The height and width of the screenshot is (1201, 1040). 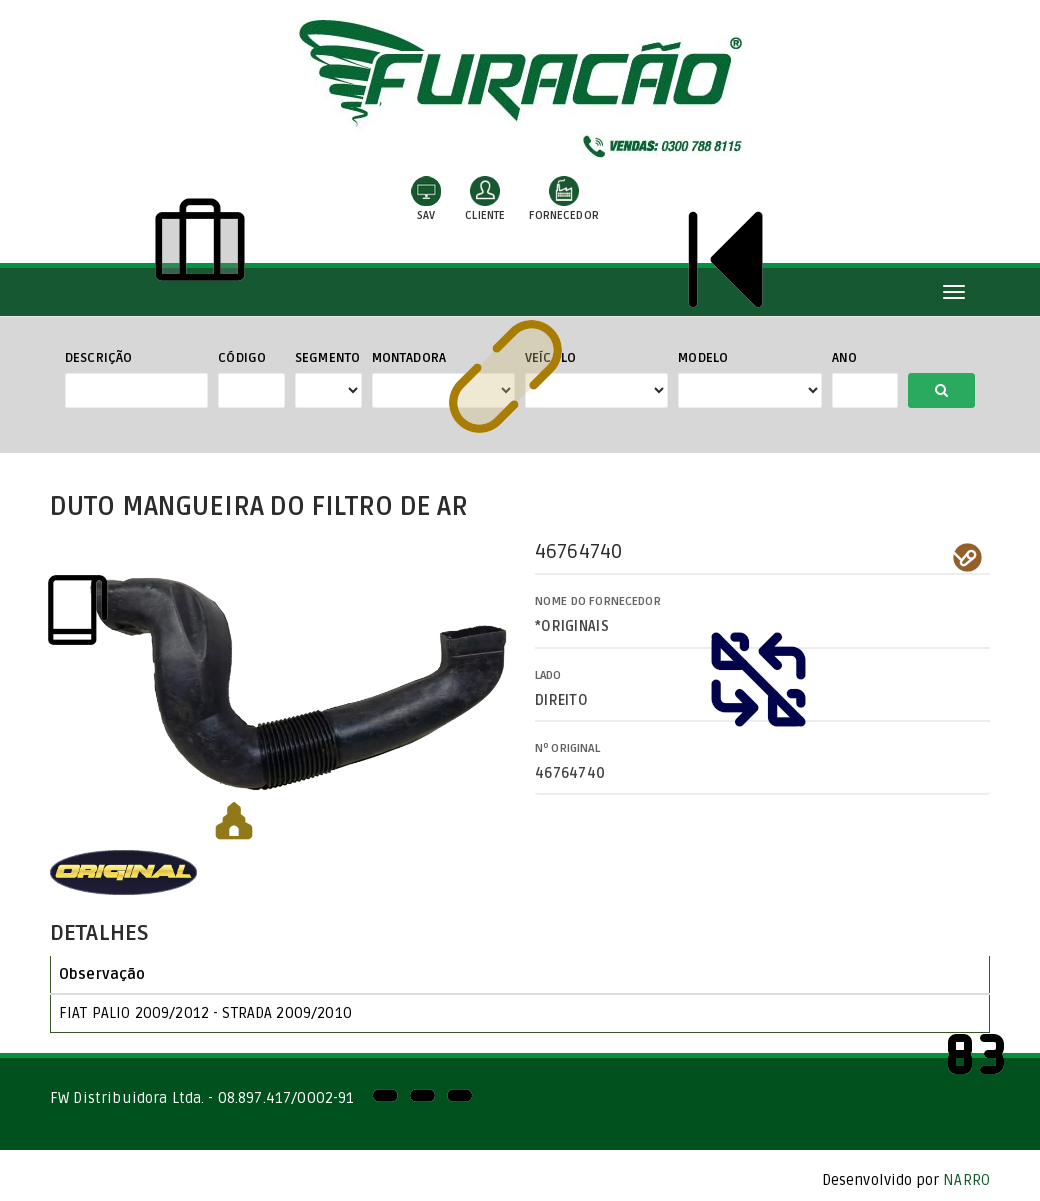 I want to click on open the Steam gaming platform, so click(x=967, y=557).